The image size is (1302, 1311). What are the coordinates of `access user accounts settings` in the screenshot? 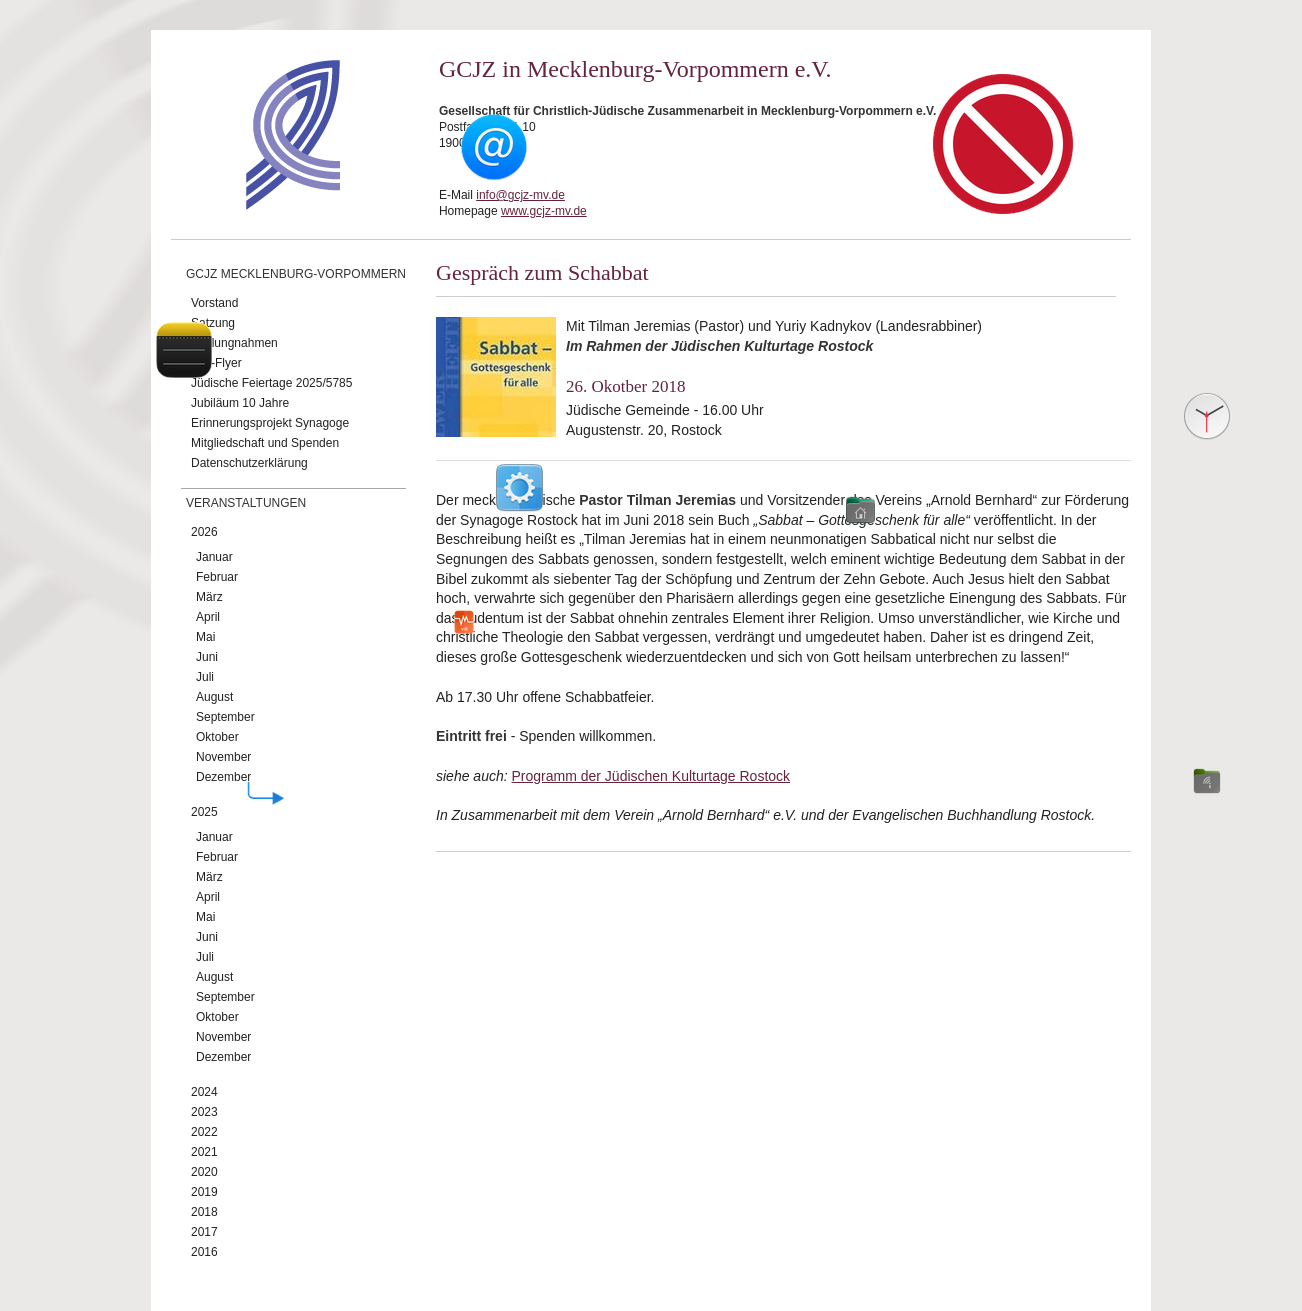 It's located at (494, 147).